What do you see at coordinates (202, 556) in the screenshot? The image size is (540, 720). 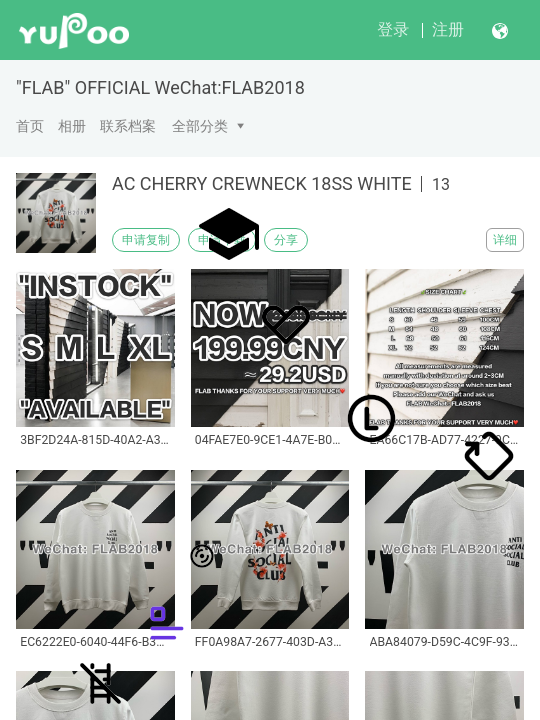 I see `play or access music library` at bounding box center [202, 556].